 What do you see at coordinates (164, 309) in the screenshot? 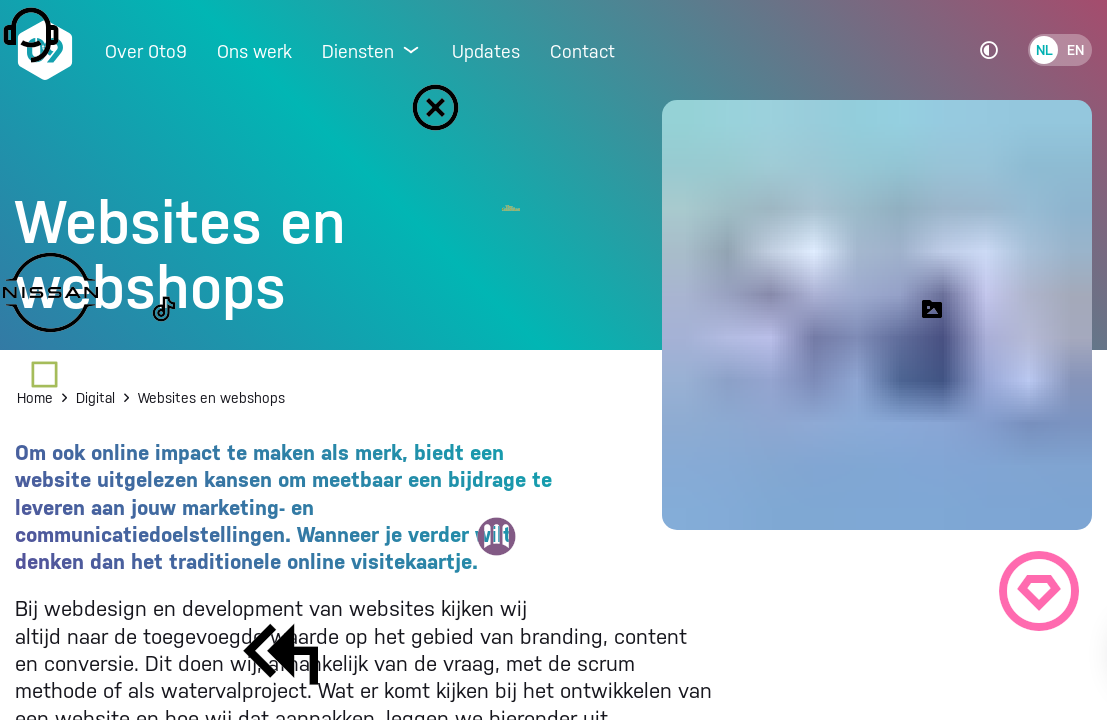
I see `open the tiktok app` at bounding box center [164, 309].